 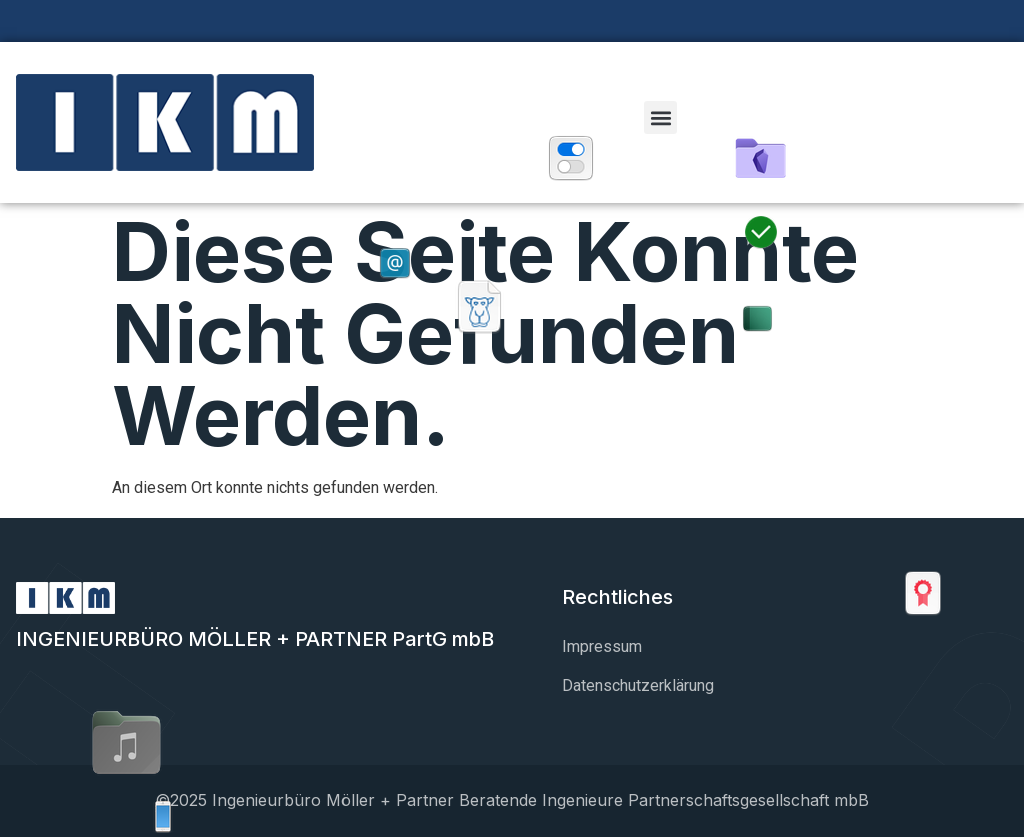 I want to click on indicates dropbox file is fully synced, so click(x=761, y=232).